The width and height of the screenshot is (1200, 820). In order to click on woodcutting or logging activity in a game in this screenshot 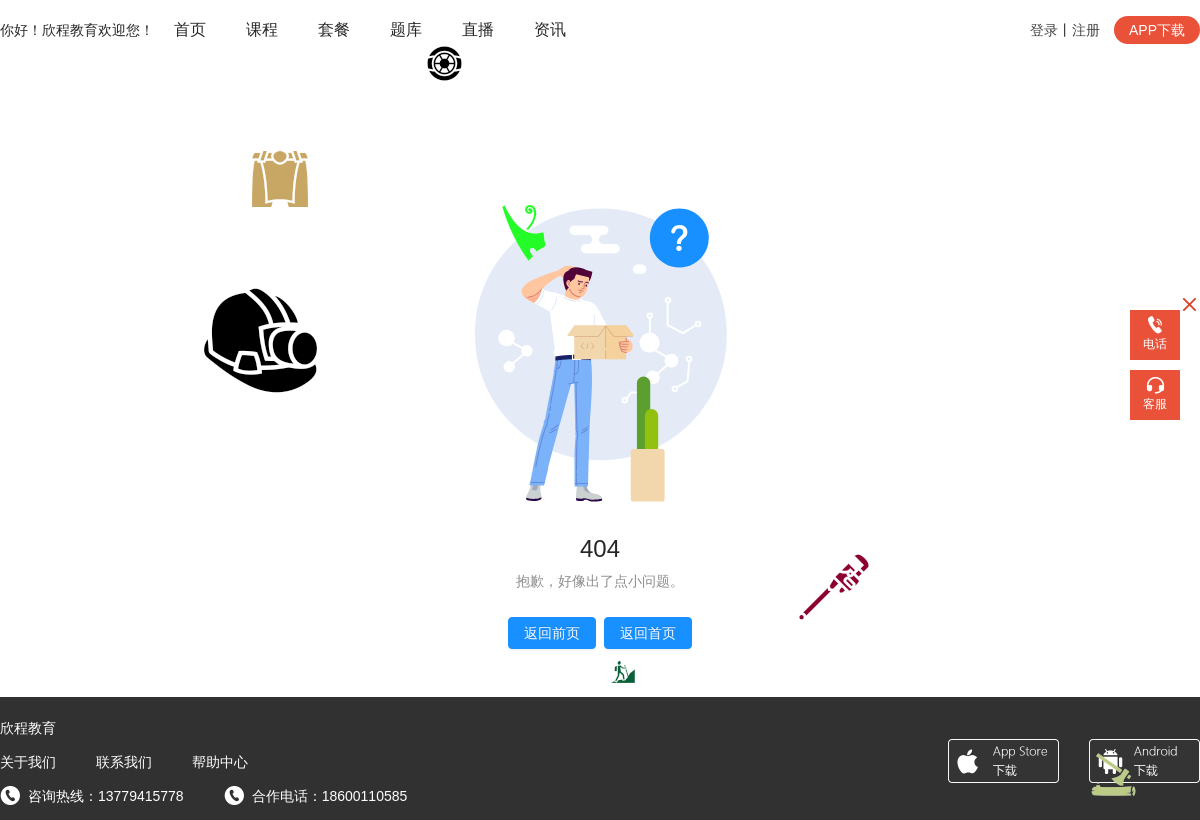, I will do `click(1113, 774)`.